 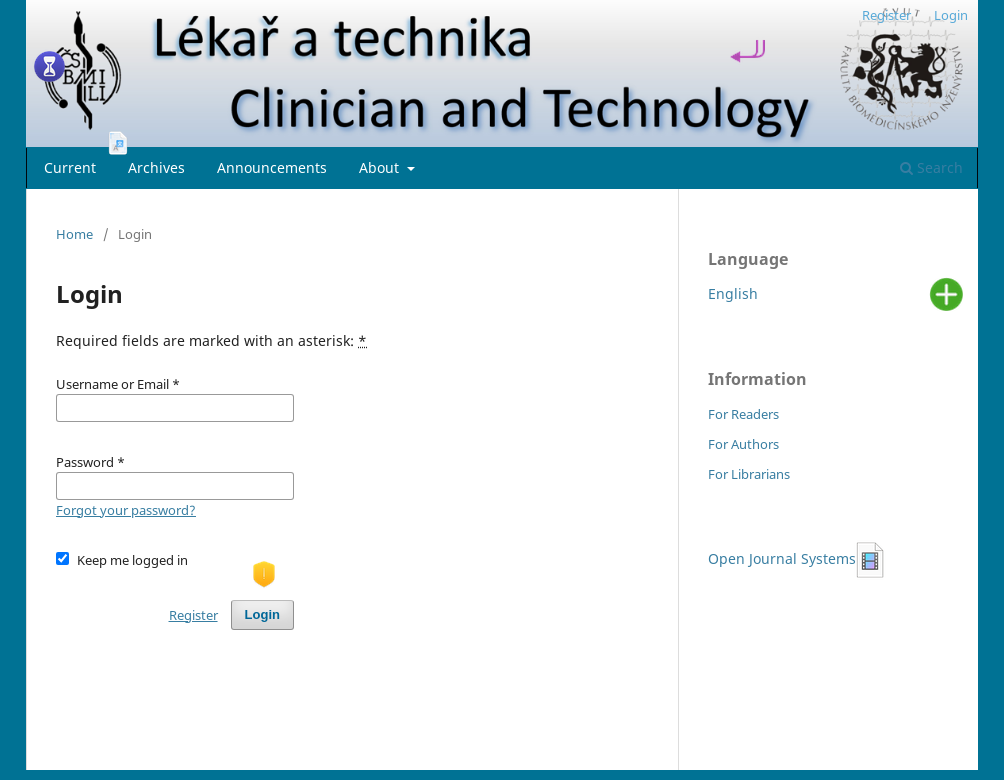 I want to click on reply to all recipients of an email, so click(x=747, y=49).